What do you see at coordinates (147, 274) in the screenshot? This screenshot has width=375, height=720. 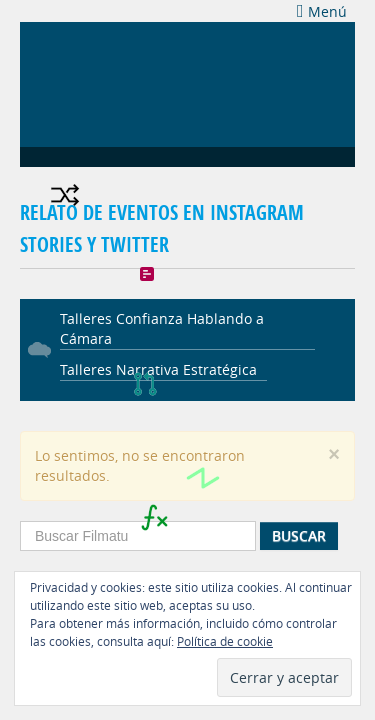 I see `view poll or survey results` at bounding box center [147, 274].